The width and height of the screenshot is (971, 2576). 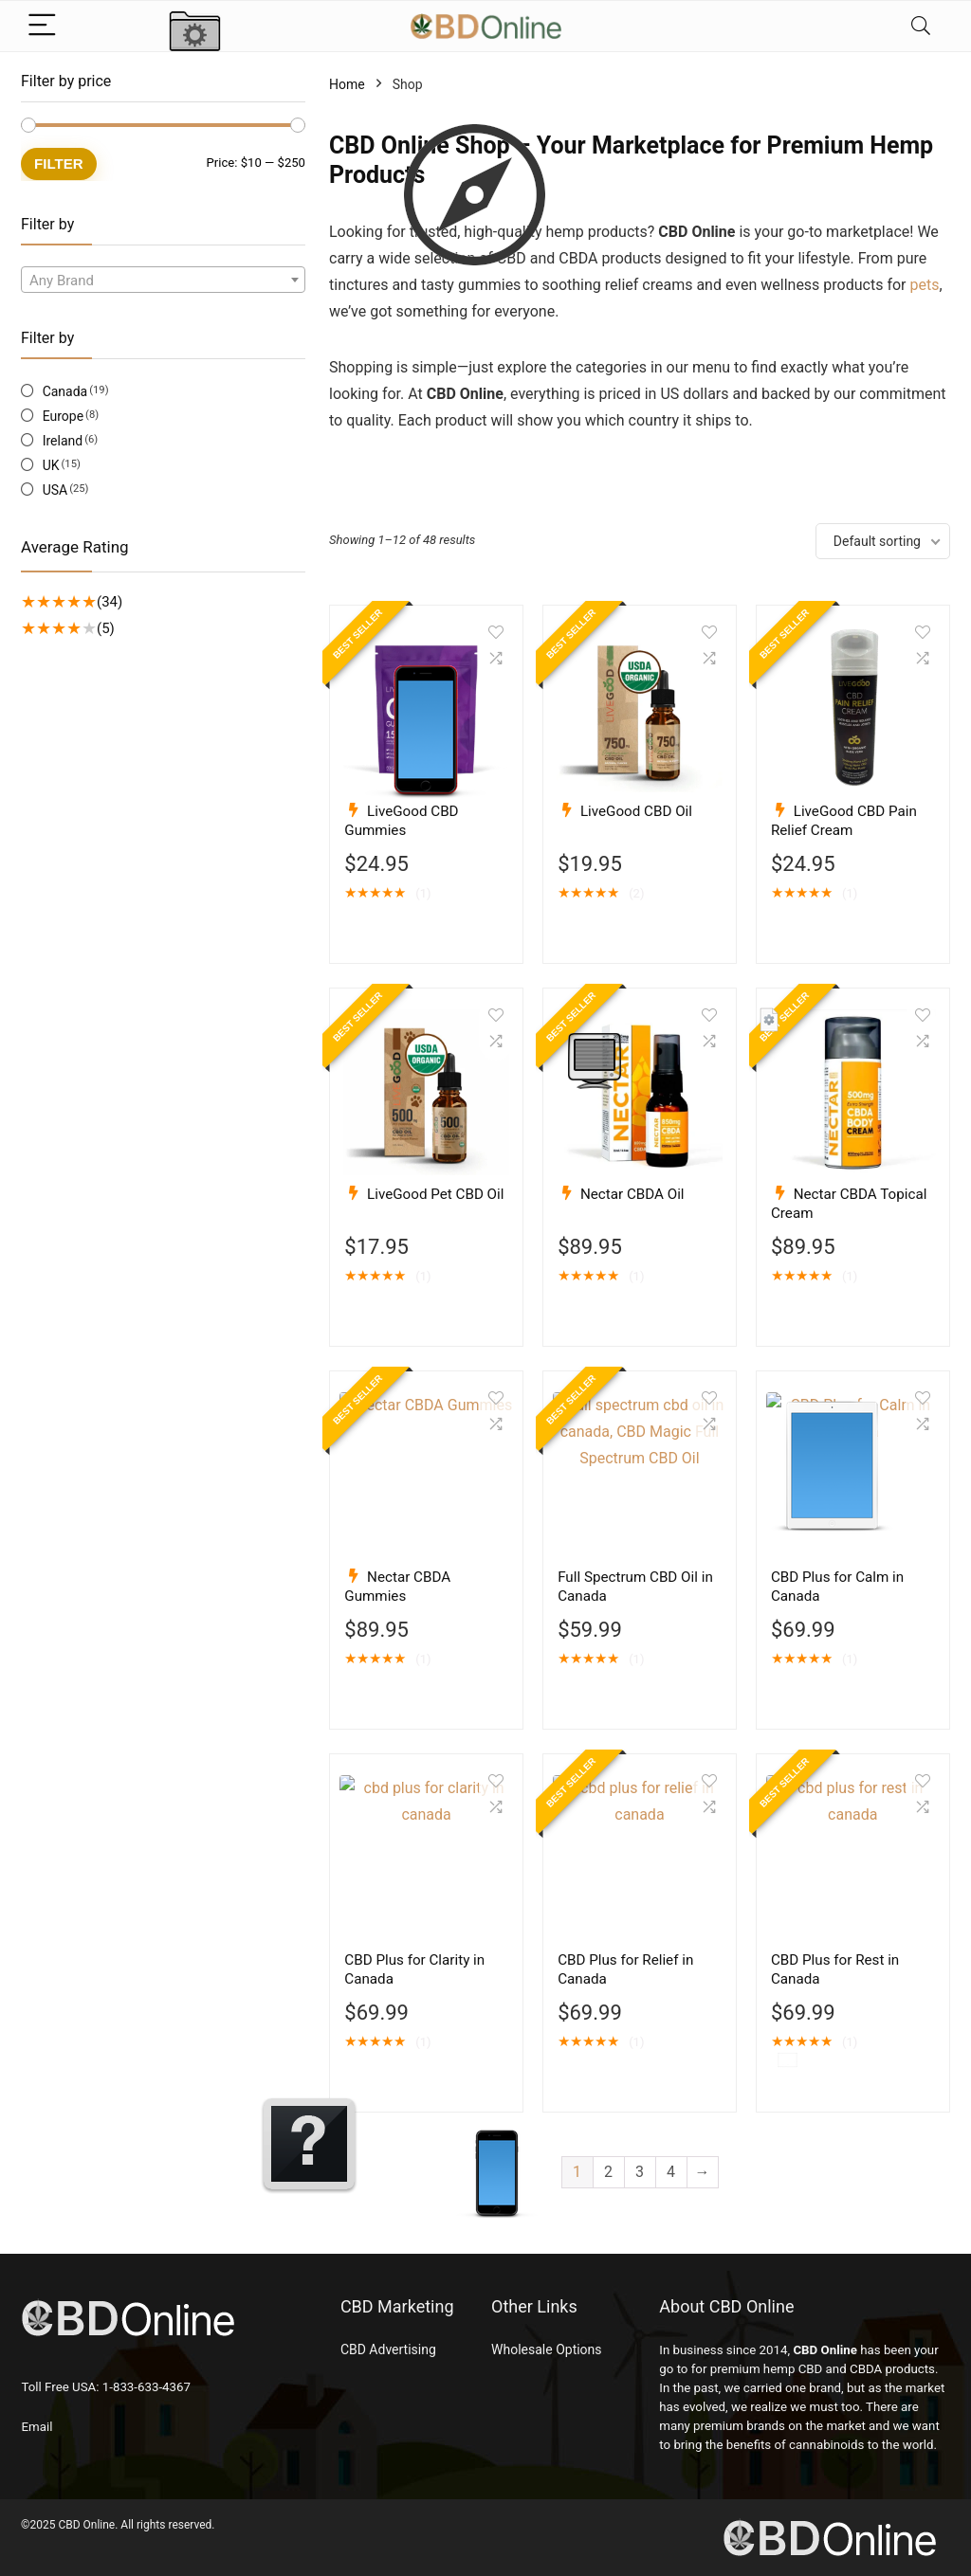 I want to click on access smart folder with automated mail rules, so click(x=194, y=30).